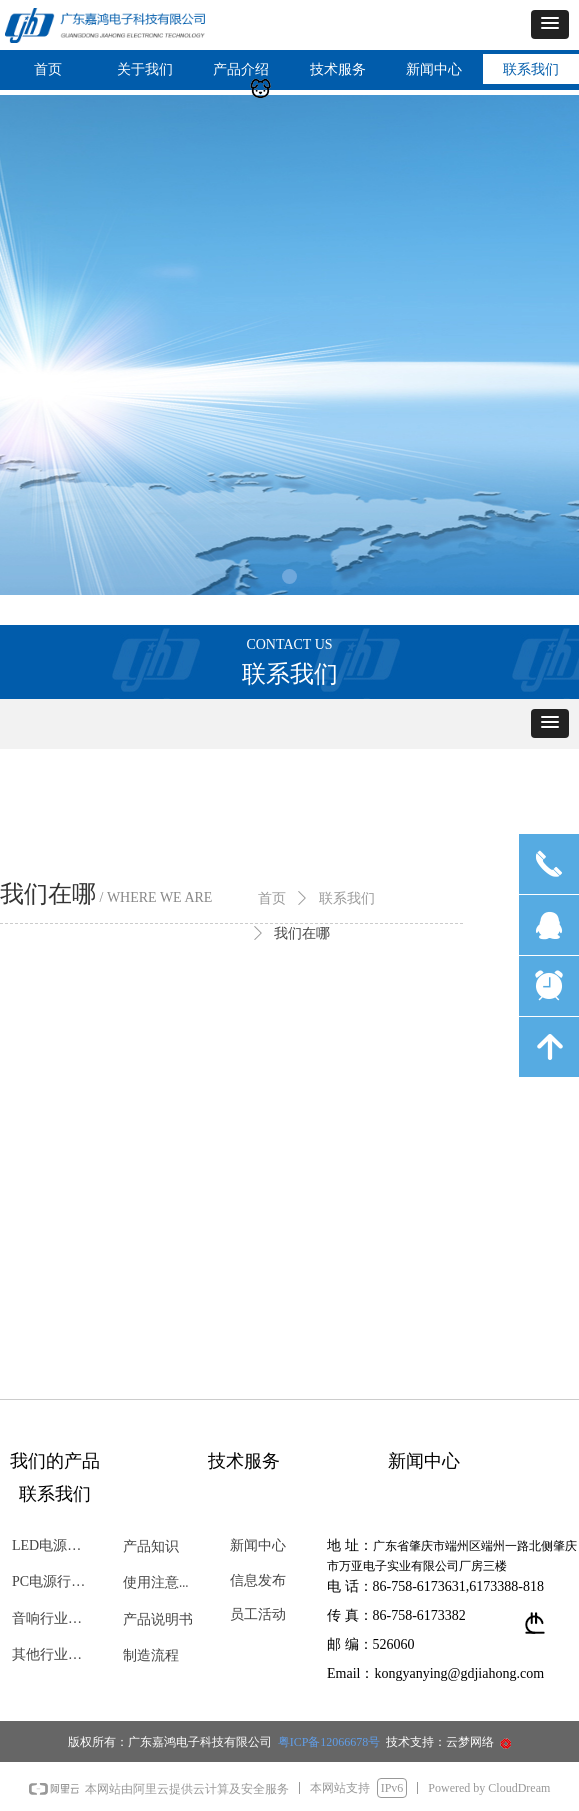 The width and height of the screenshot is (579, 1811). Describe the element at coordinates (535, 1623) in the screenshot. I see `indicates georgian lari currency` at that location.